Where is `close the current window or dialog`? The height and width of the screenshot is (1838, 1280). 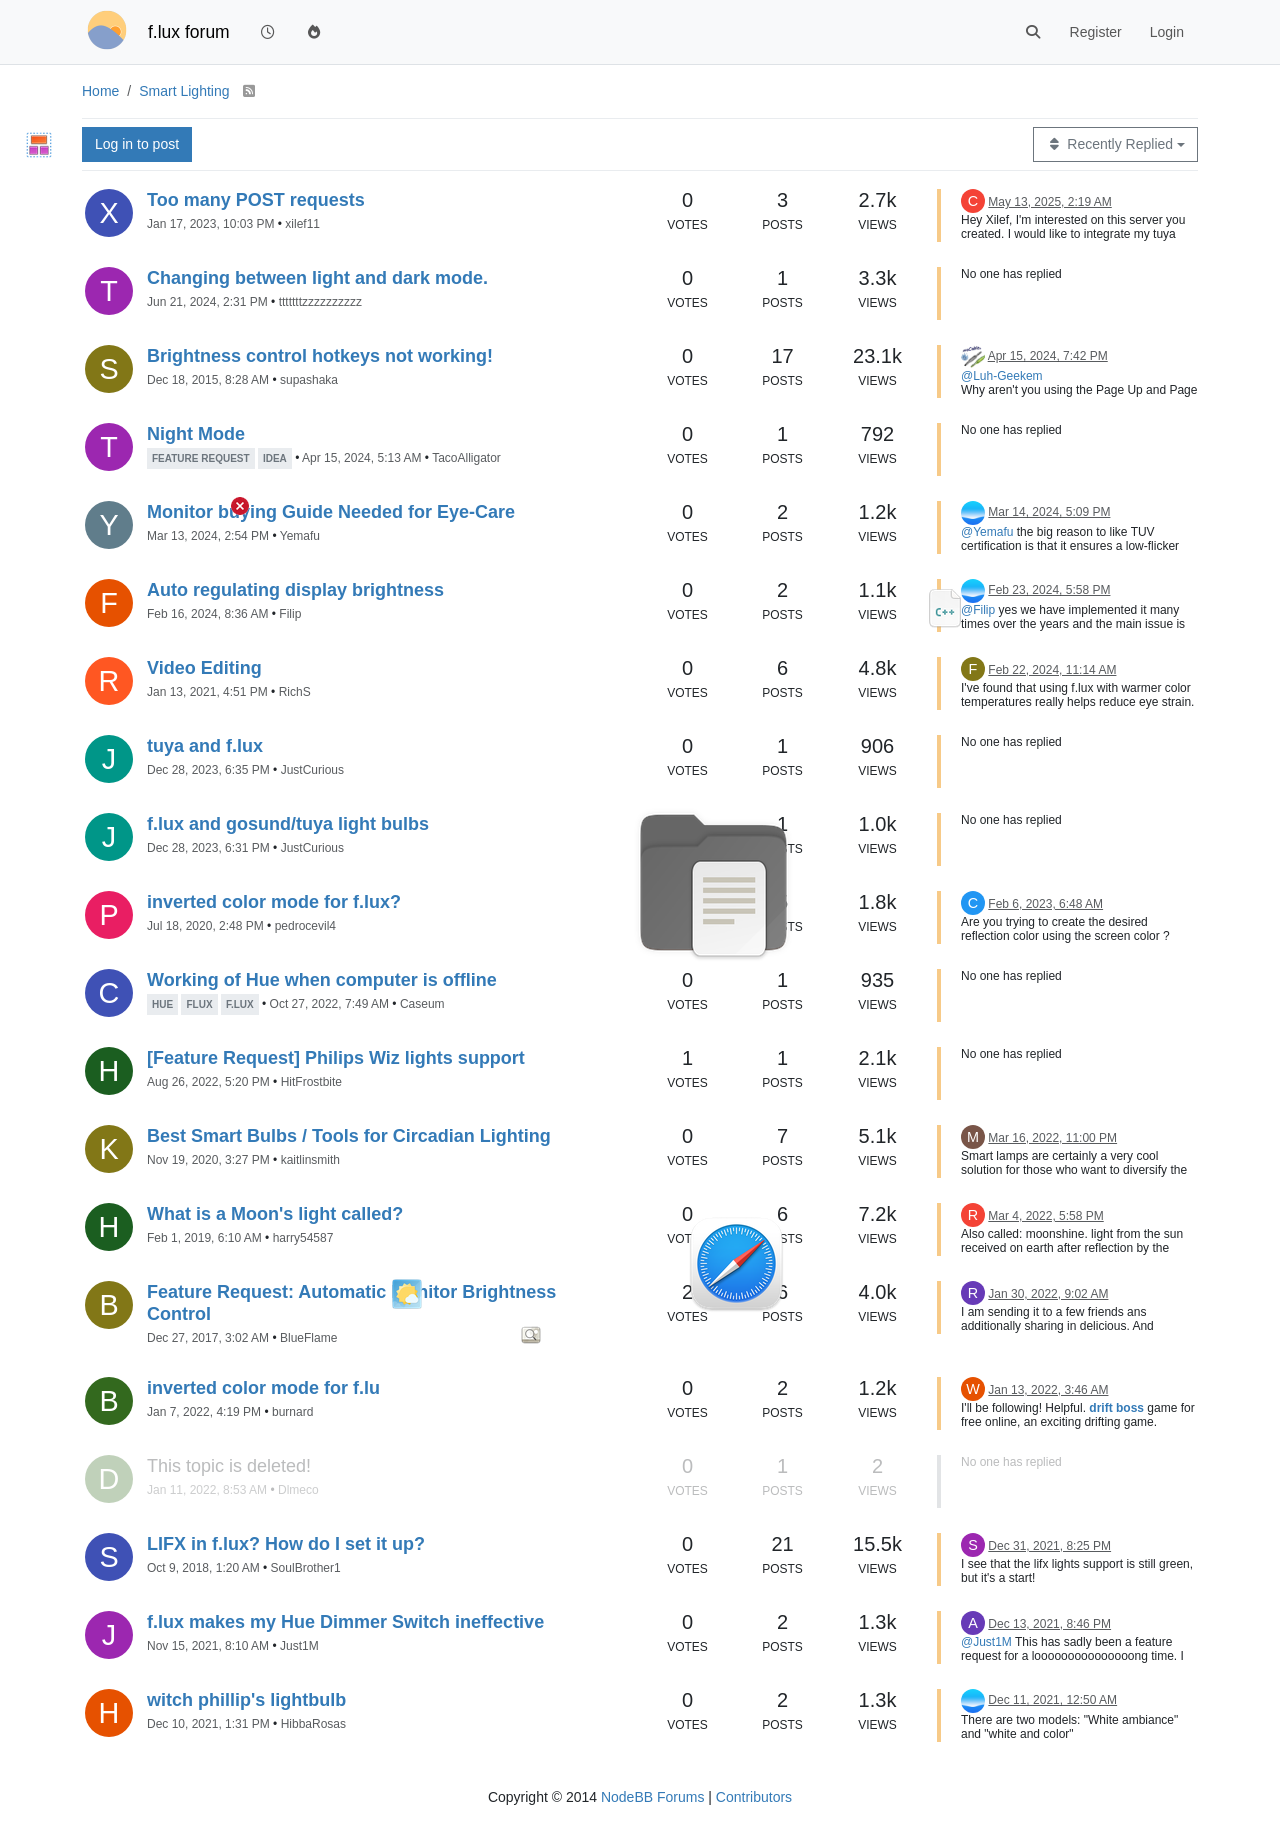
close the current window or dialog is located at coordinates (240, 506).